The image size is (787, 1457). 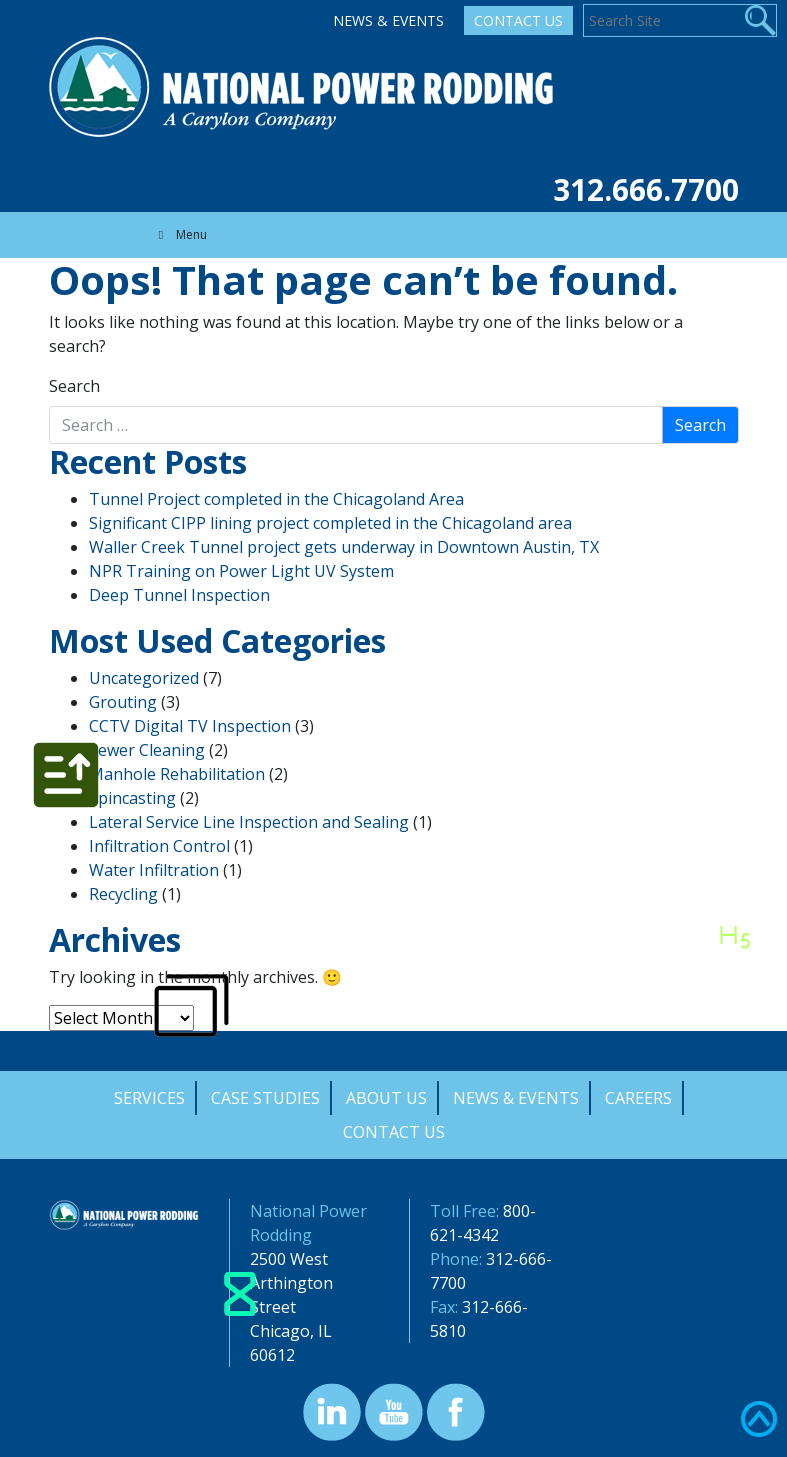 What do you see at coordinates (733, 936) in the screenshot?
I see `format text as heading level 5` at bounding box center [733, 936].